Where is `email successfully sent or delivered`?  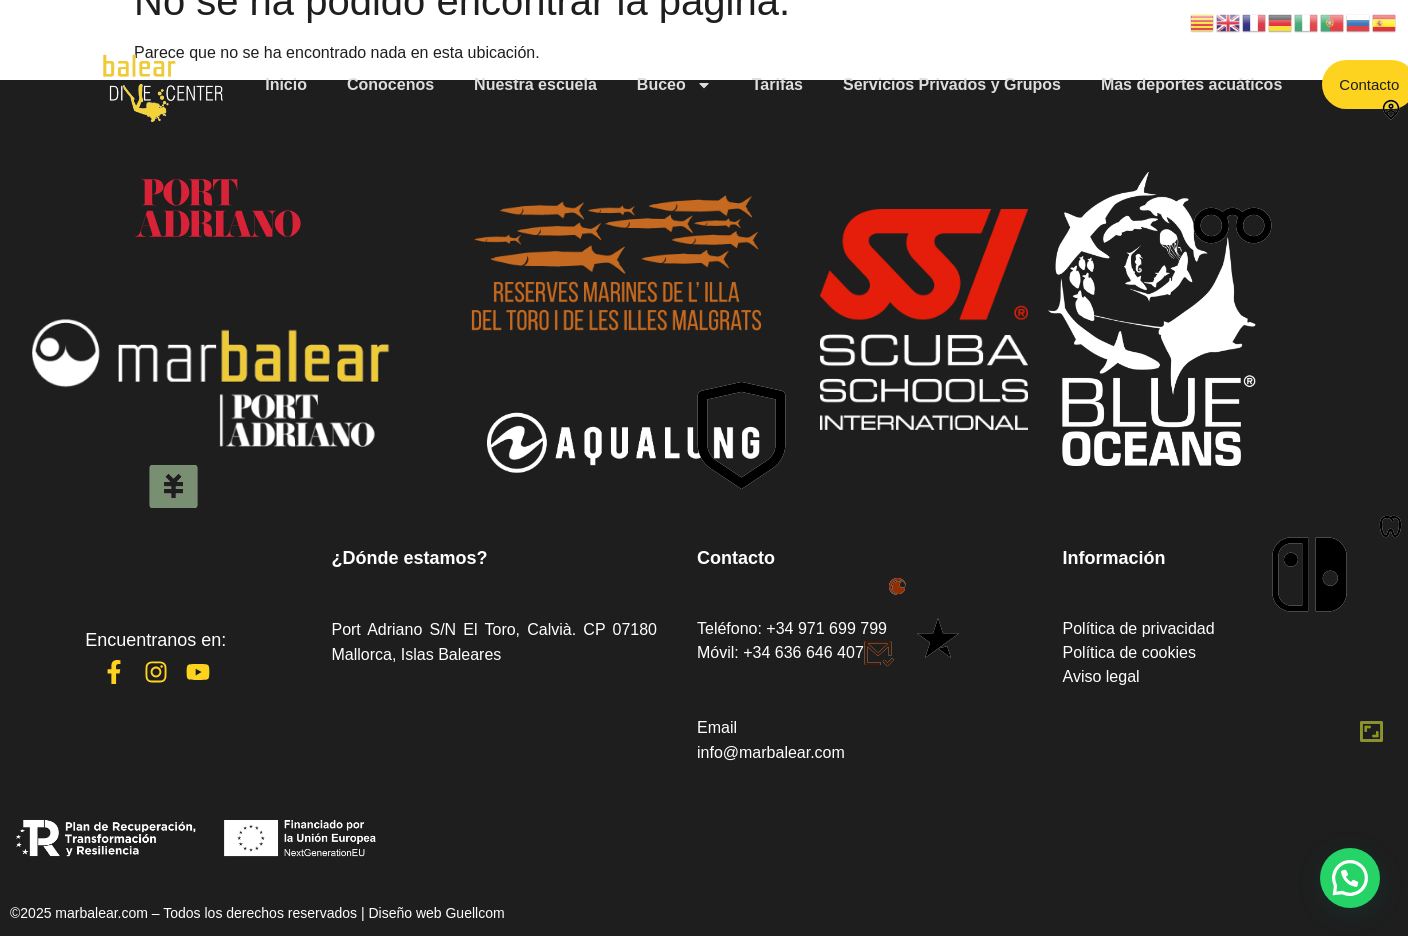
email successfully sent or delivered is located at coordinates (878, 653).